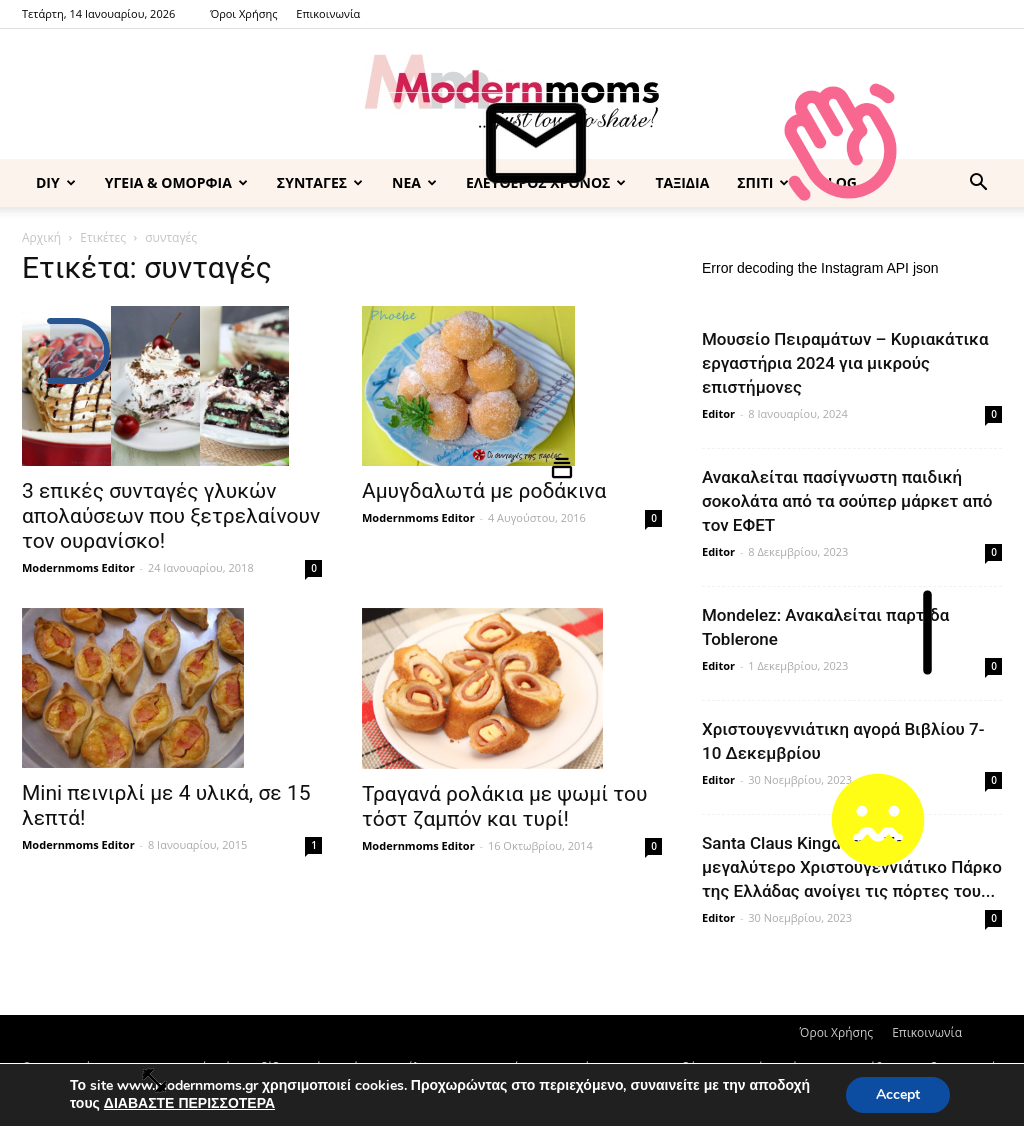  What do you see at coordinates (536, 143) in the screenshot?
I see `open your inbox or email messages` at bounding box center [536, 143].